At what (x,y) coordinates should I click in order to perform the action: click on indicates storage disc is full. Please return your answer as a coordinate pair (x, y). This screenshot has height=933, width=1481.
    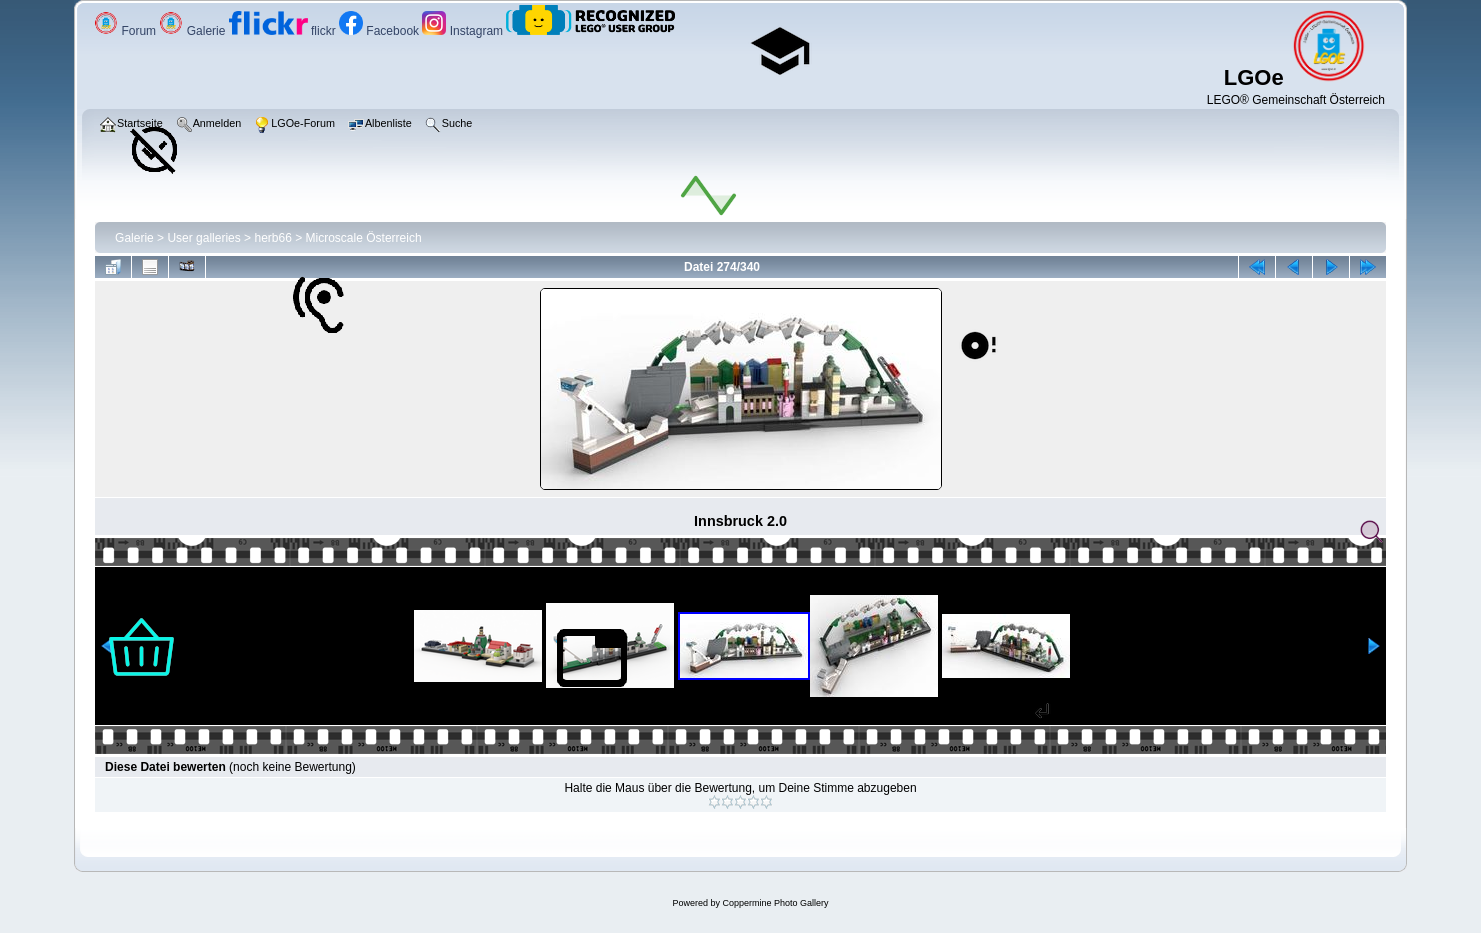
    Looking at the image, I should click on (978, 345).